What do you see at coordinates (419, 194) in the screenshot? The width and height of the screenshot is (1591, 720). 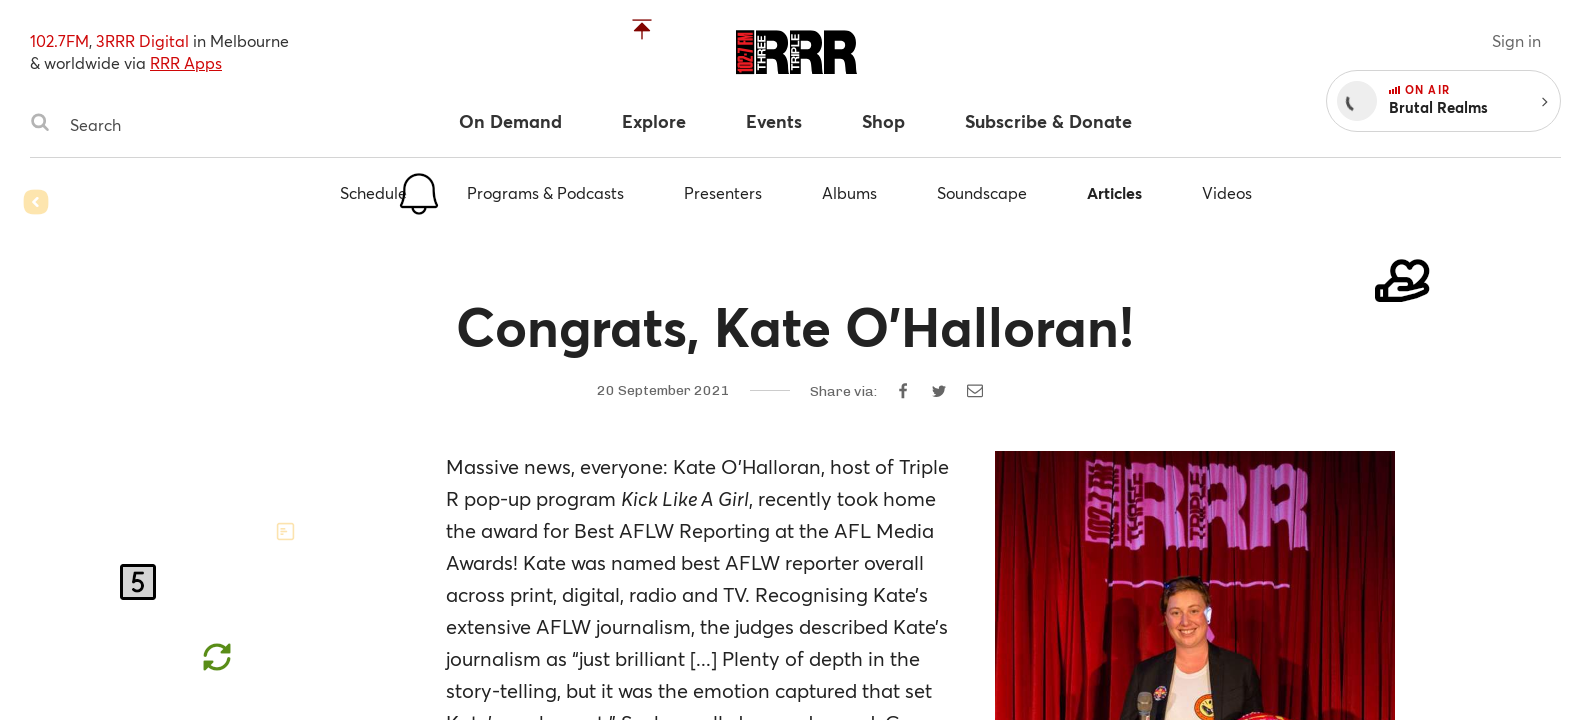 I see `view notifications` at bounding box center [419, 194].